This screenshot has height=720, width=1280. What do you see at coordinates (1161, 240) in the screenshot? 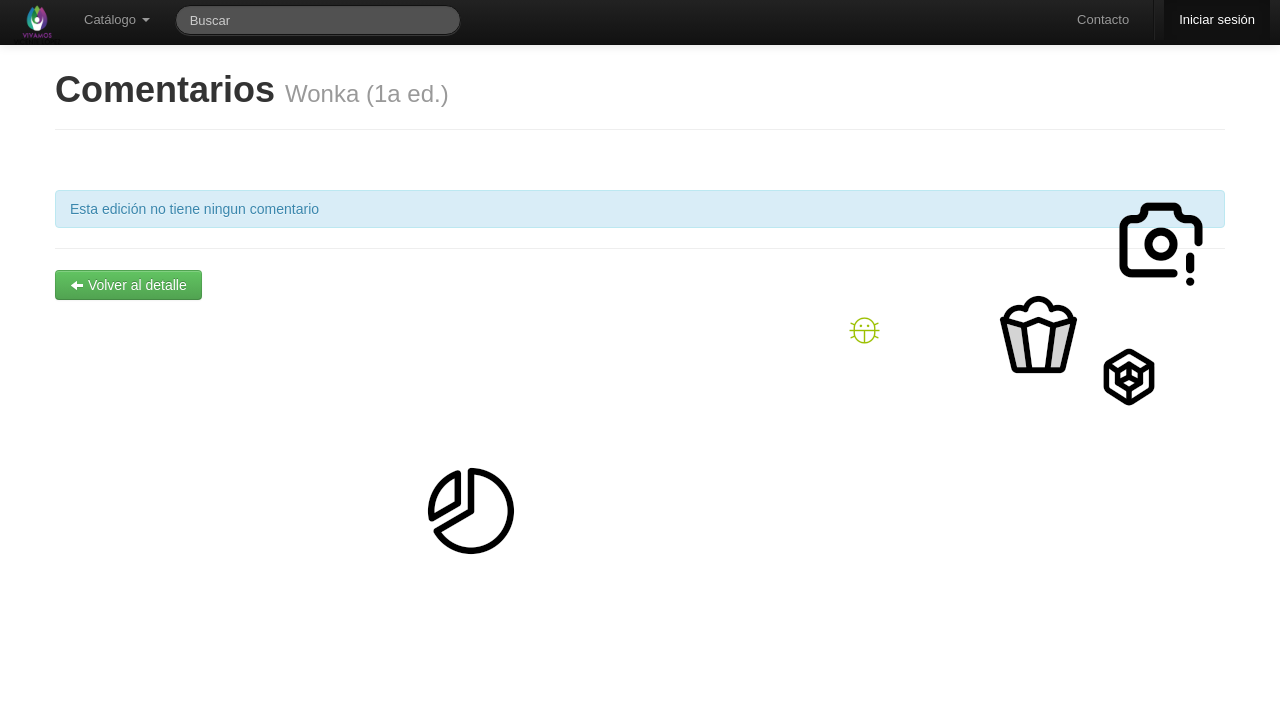
I see `camera error or malfunction alert` at bounding box center [1161, 240].